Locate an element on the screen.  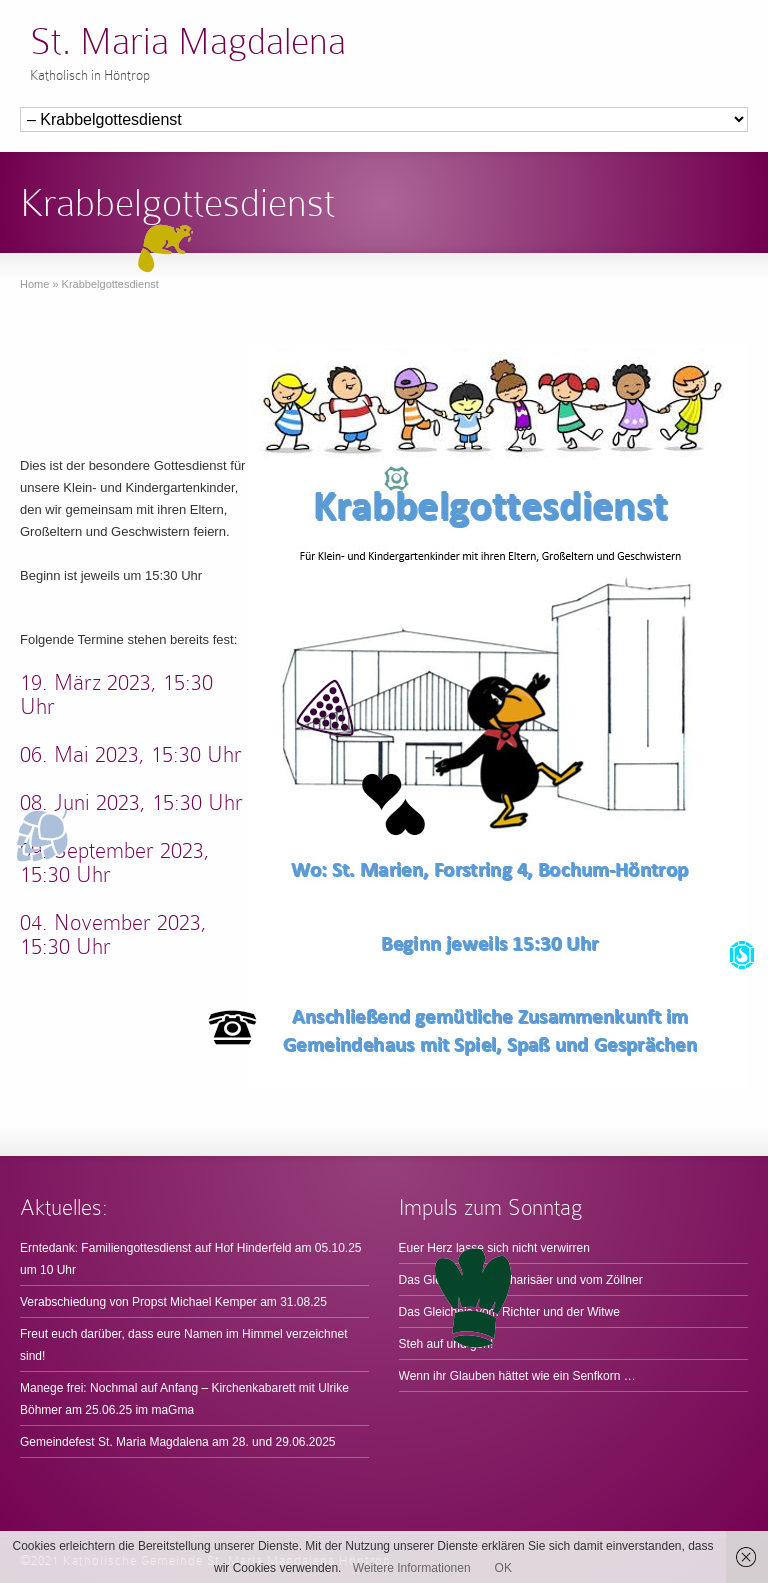
start a new game of pool is located at coordinates (325, 708).